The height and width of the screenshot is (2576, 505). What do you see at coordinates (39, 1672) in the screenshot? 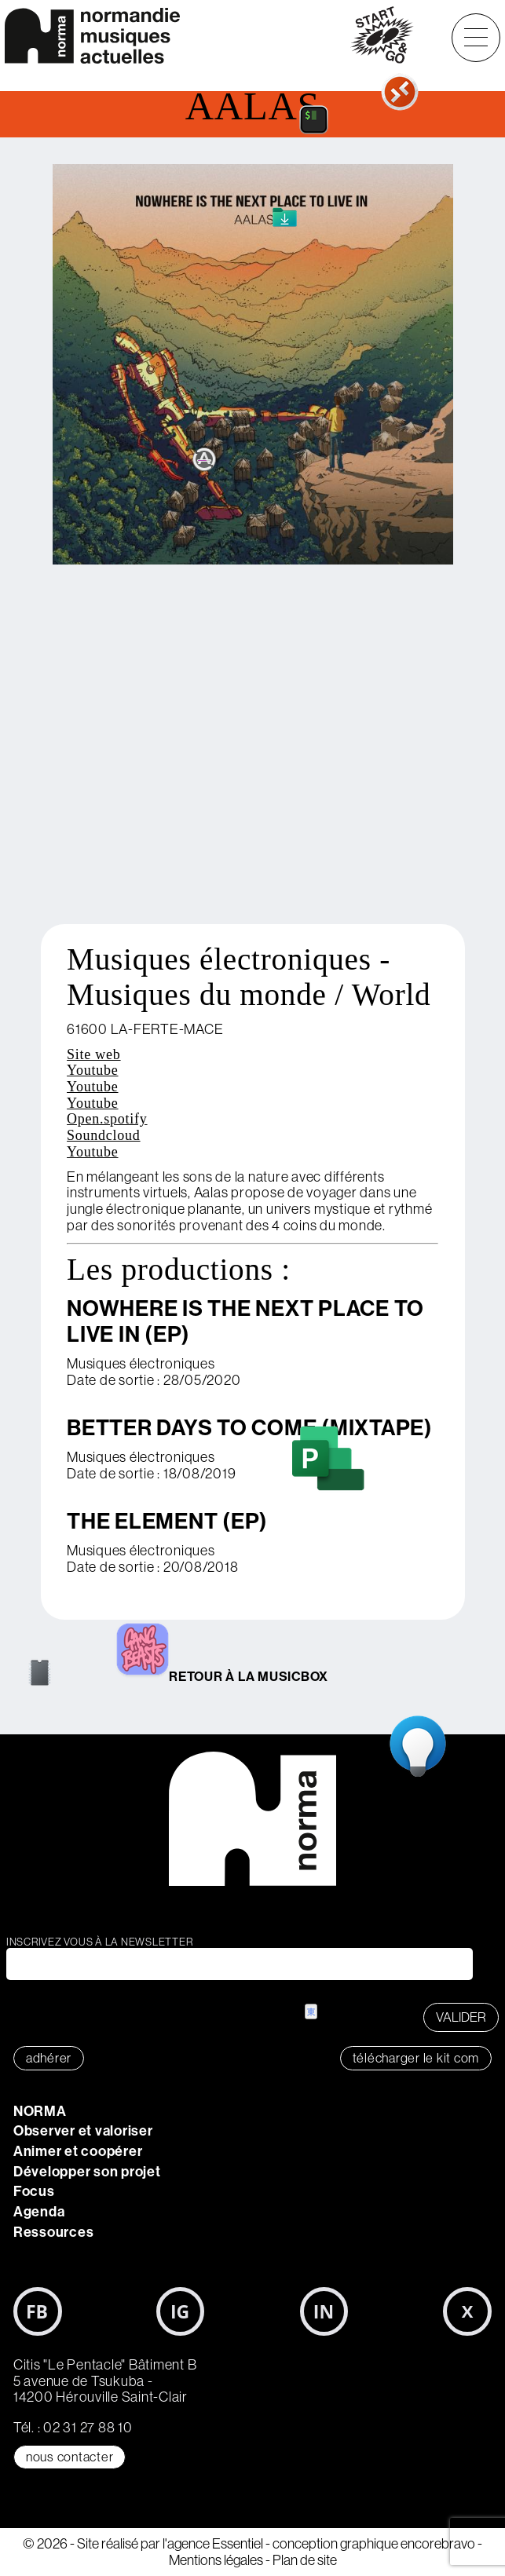
I see `view system hardware information` at bounding box center [39, 1672].